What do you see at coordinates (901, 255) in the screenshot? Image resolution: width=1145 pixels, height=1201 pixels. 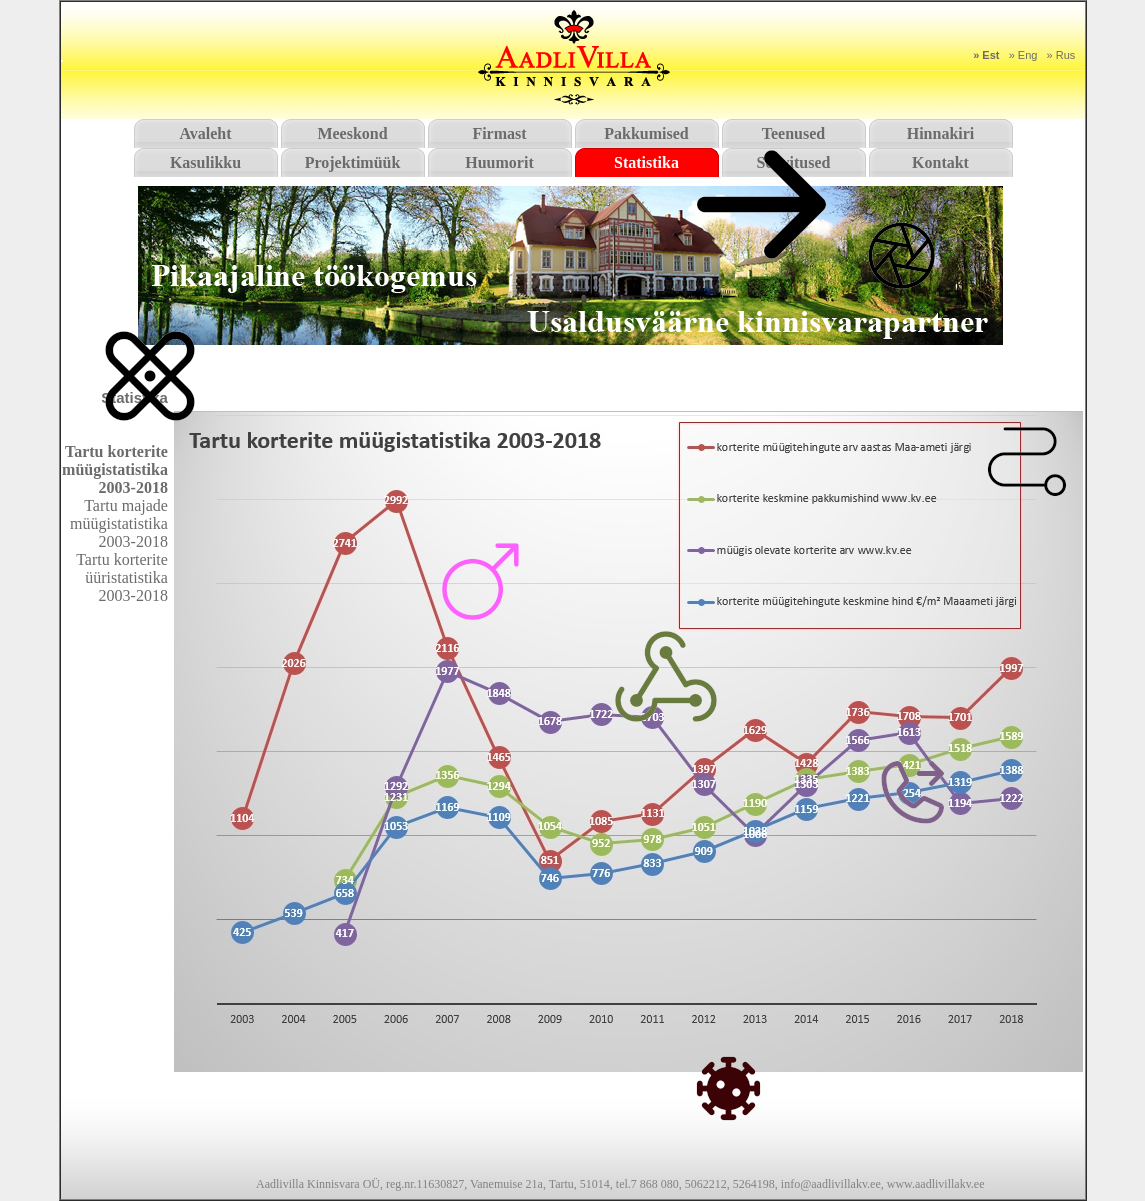 I see `open camera settings` at bounding box center [901, 255].